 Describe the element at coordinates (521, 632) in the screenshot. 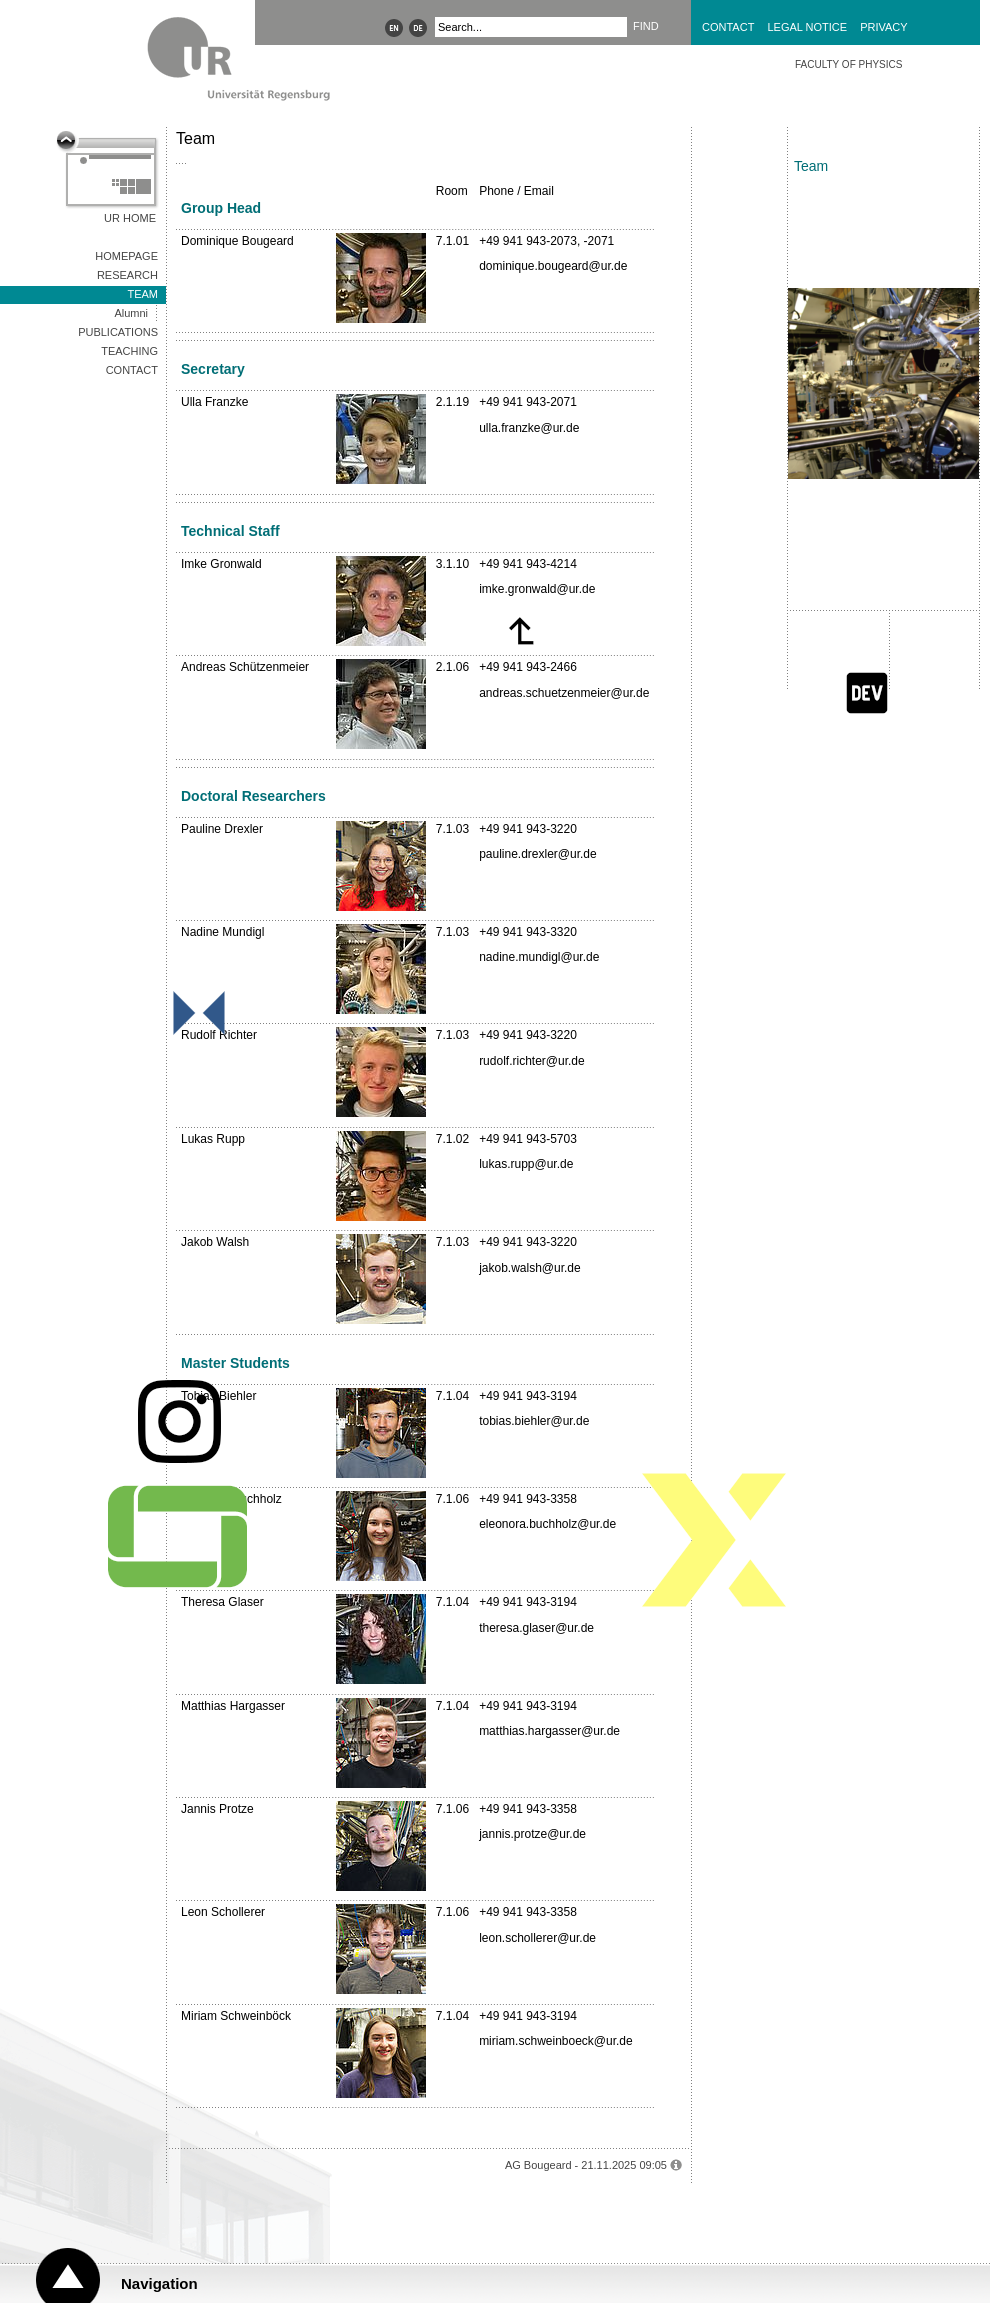

I see `navigate back and up one level` at that location.